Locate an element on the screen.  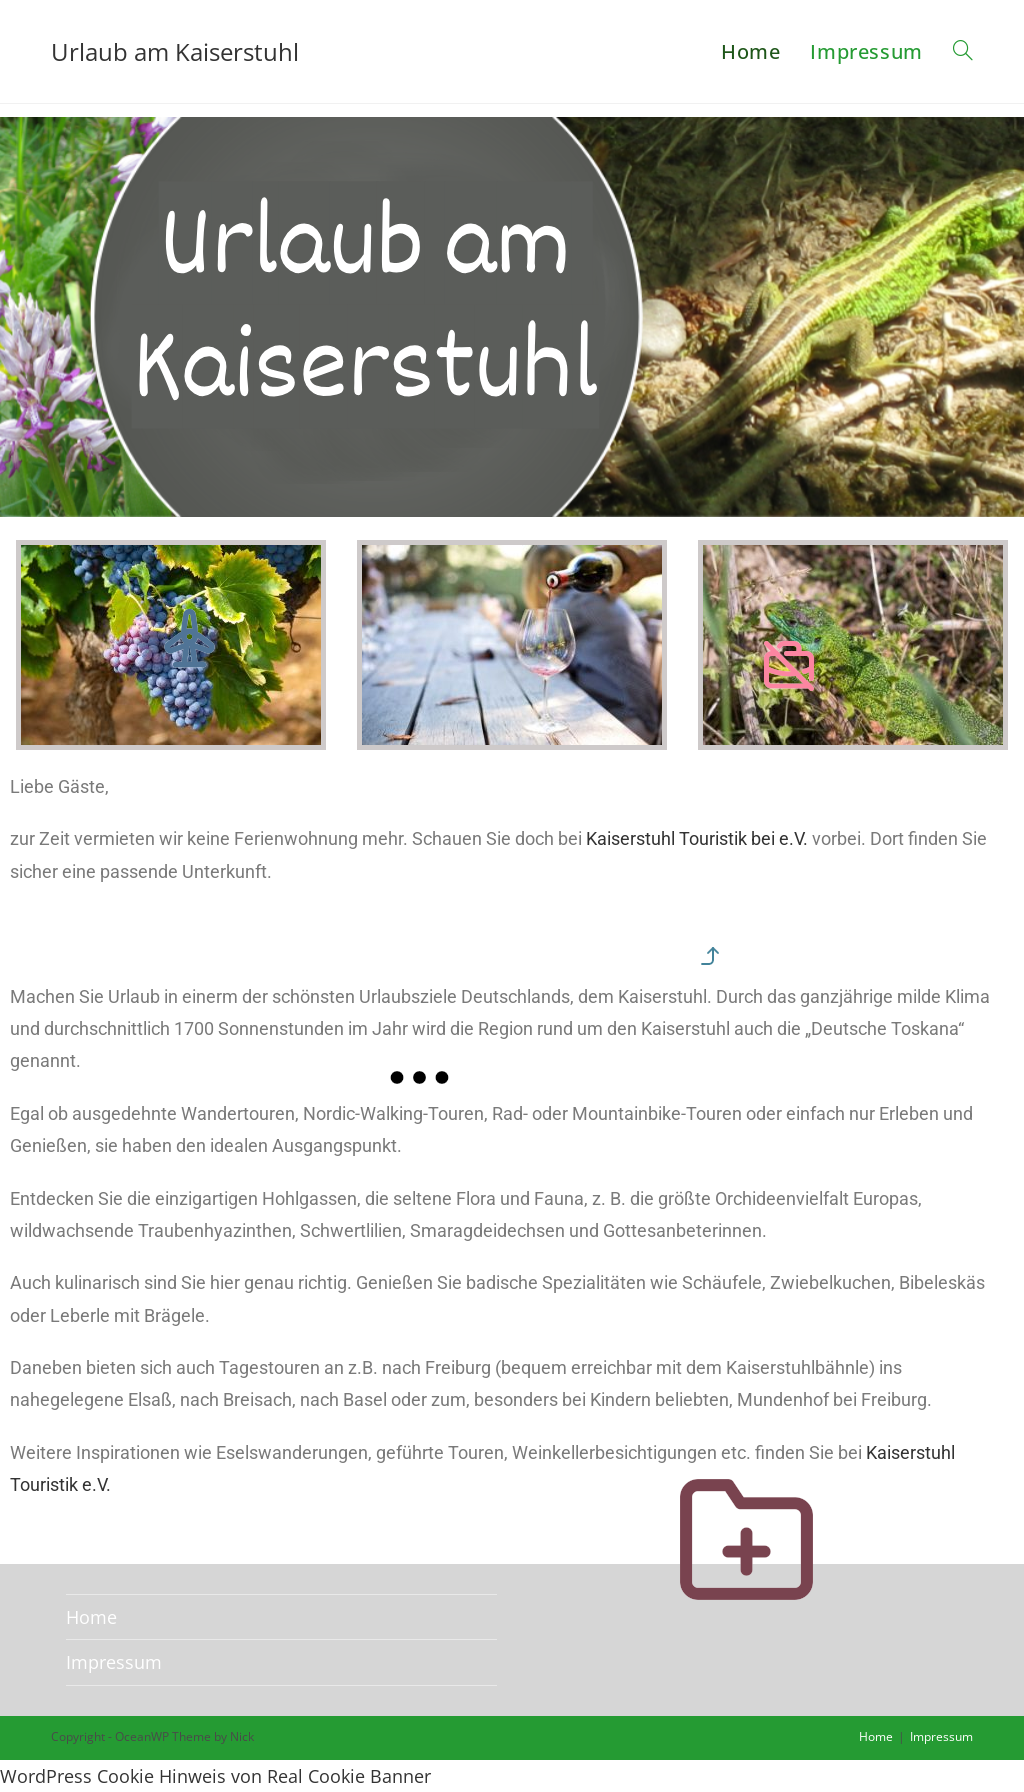
navigate forward and up in a hierarchy is located at coordinates (710, 956).